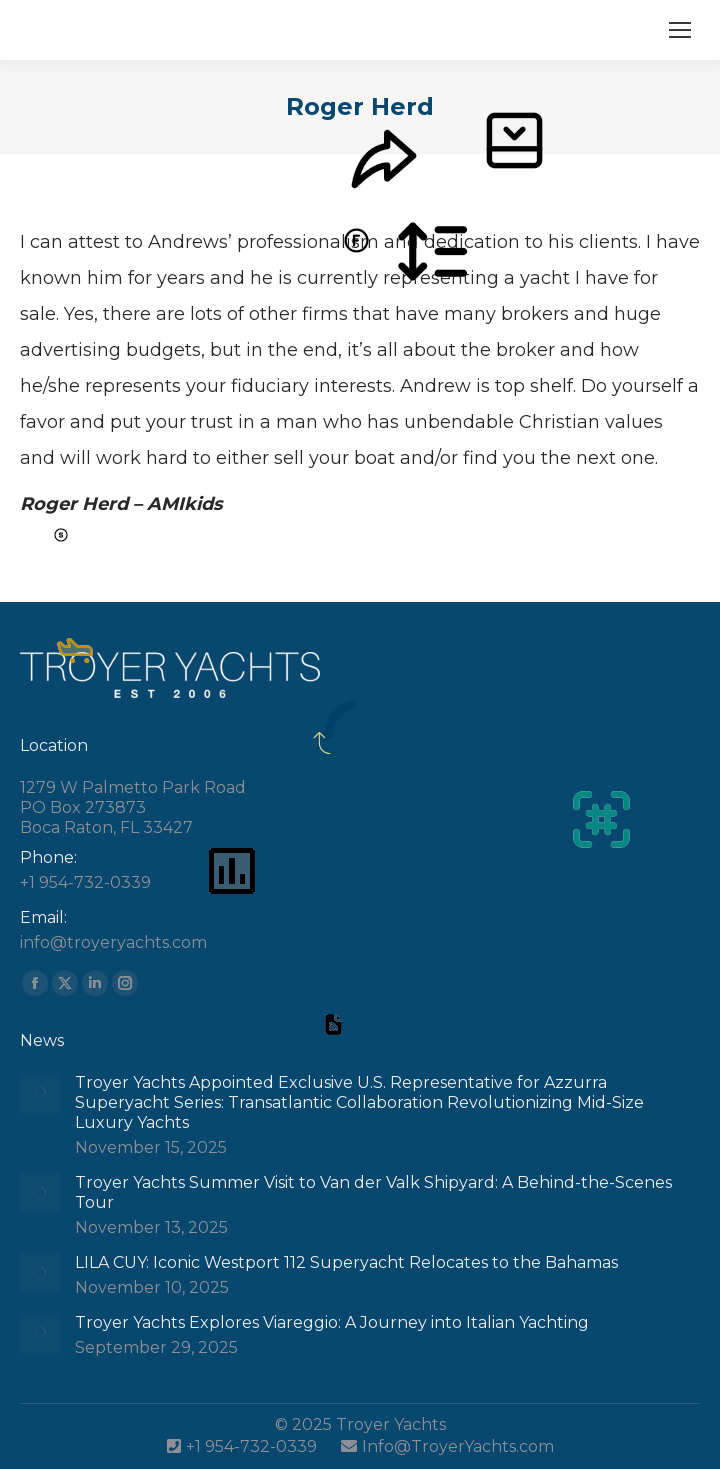 The width and height of the screenshot is (720, 1469). What do you see at coordinates (333, 1024) in the screenshot?
I see `access RSS feed file` at bounding box center [333, 1024].